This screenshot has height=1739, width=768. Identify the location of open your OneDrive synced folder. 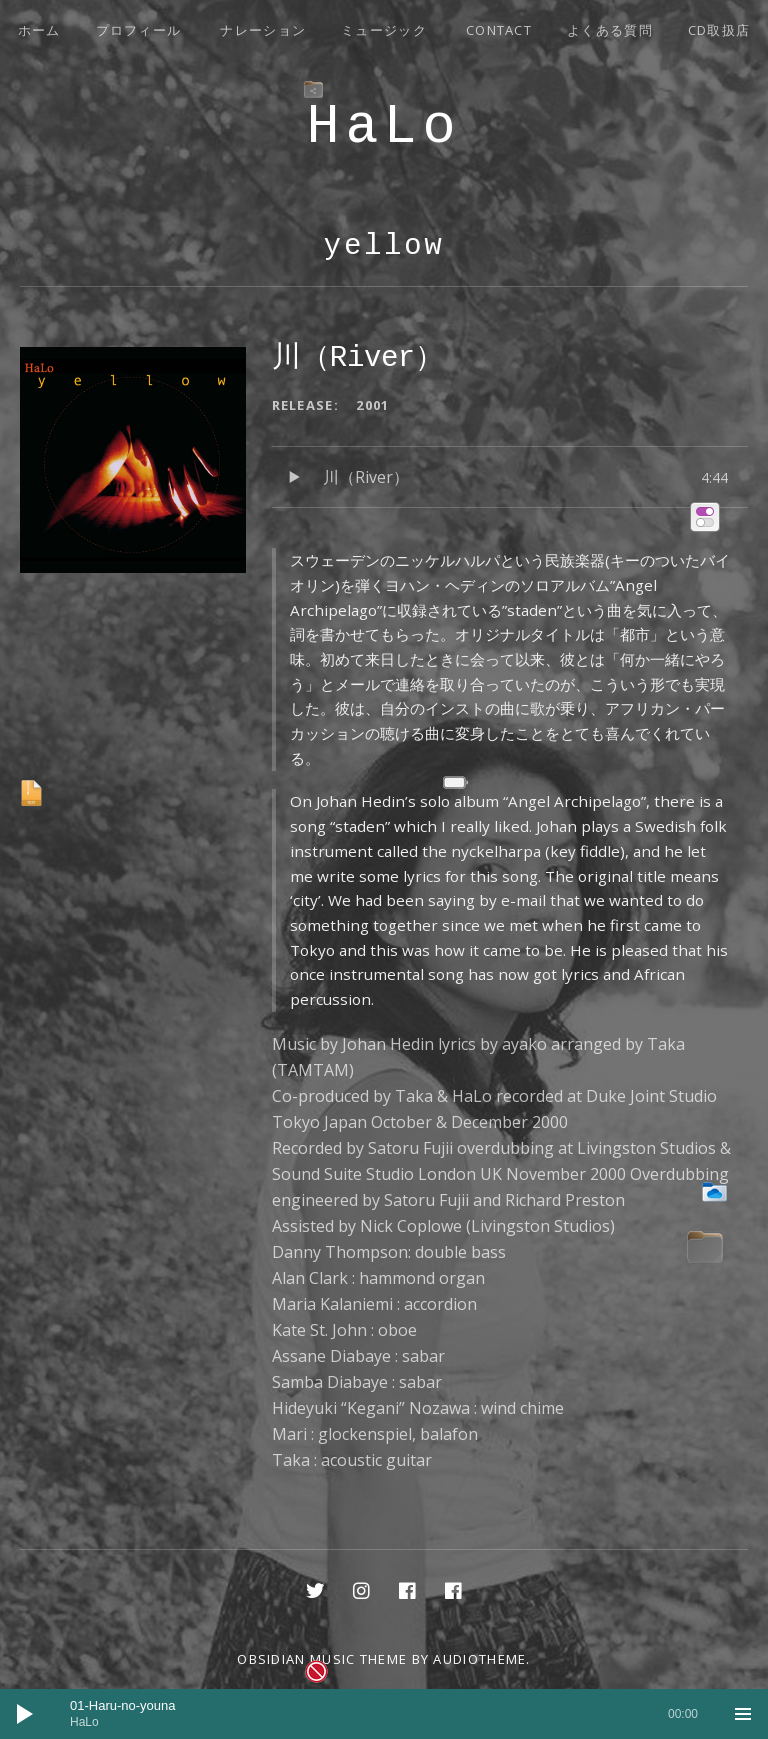
(714, 1192).